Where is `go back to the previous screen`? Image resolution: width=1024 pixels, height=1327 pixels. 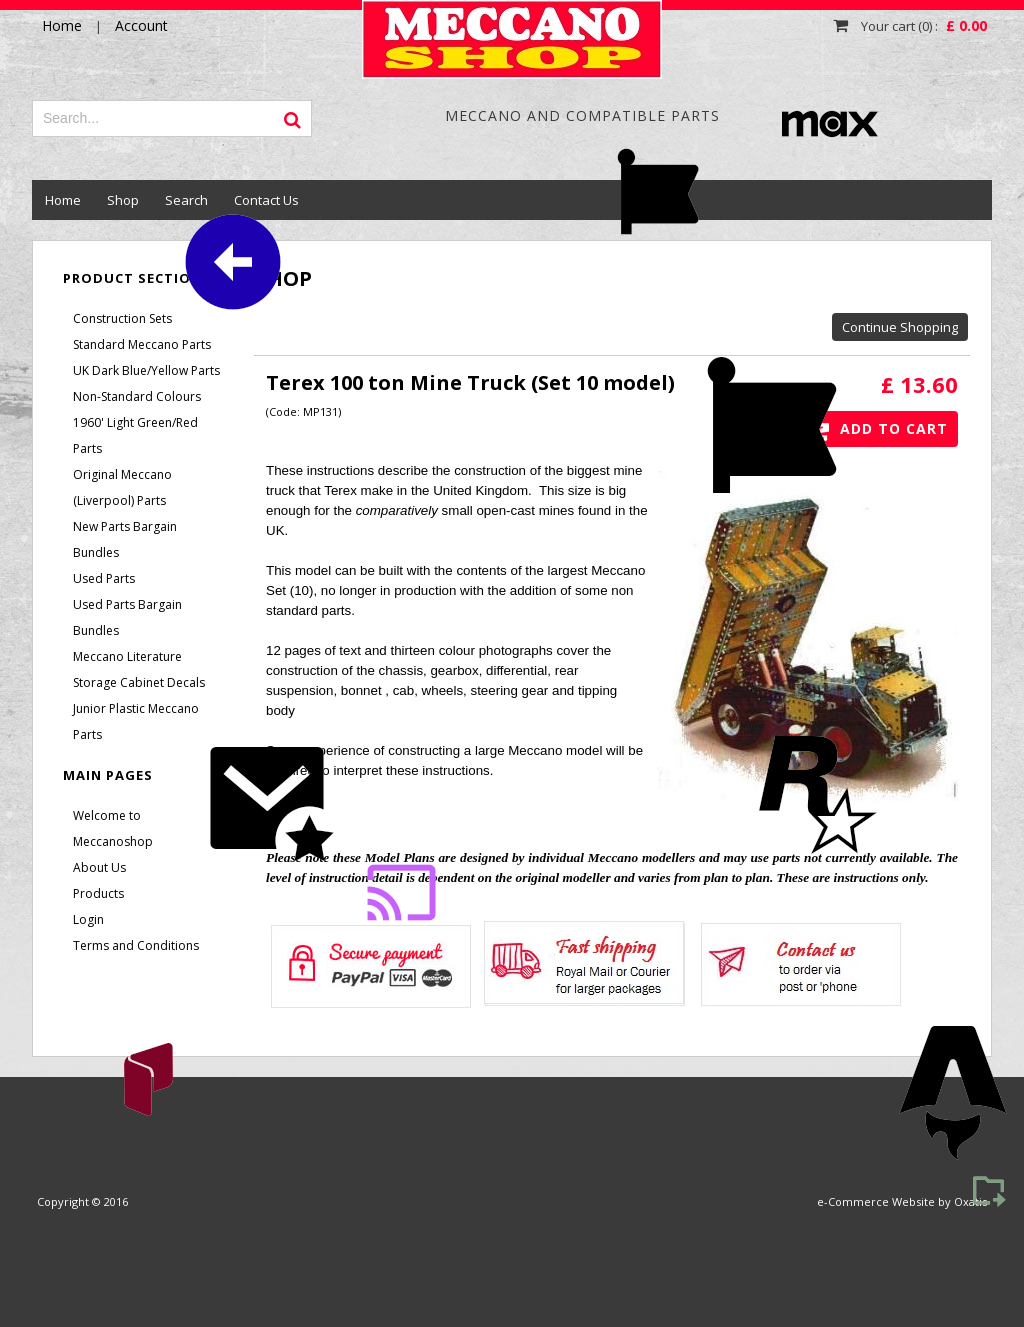 go back to the previous screen is located at coordinates (233, 262).